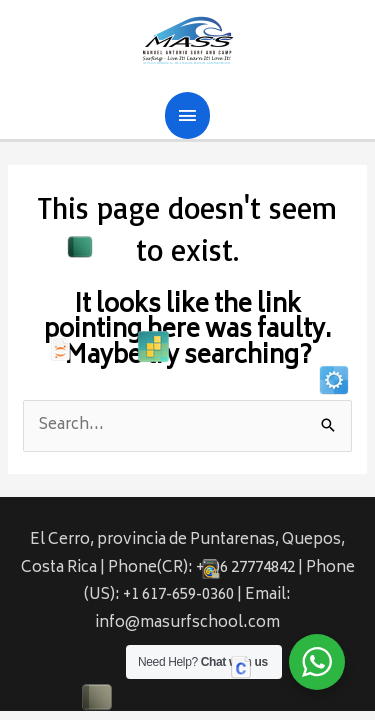 This screenshot has height=720, width=375. Describe the element at coordinates (210, 569) in the screenshot. I see `locked RAID 6+ storage array` at that location.